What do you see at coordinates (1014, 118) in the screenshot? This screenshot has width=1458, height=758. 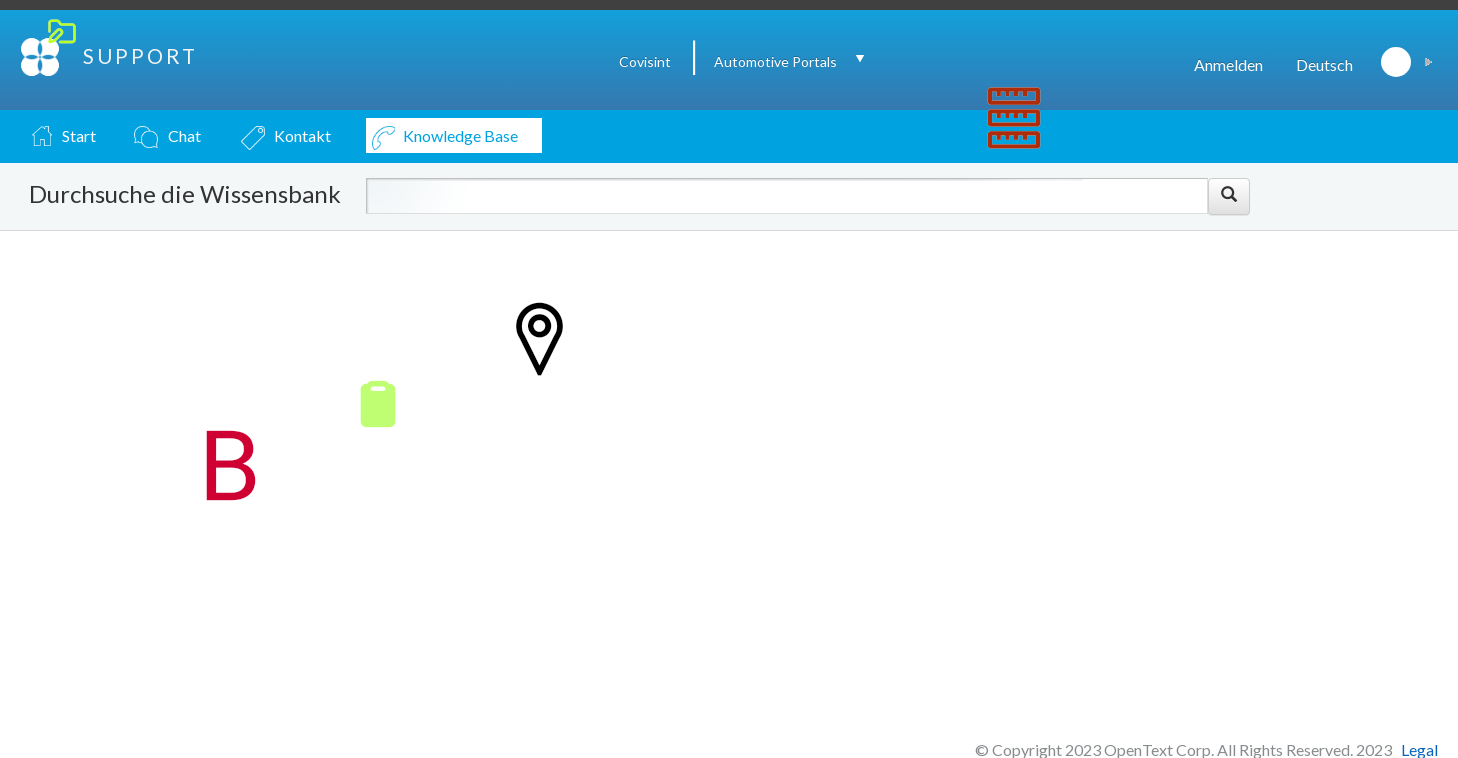 I see `access server settings or configuration` at bounding box center [1014, 118].